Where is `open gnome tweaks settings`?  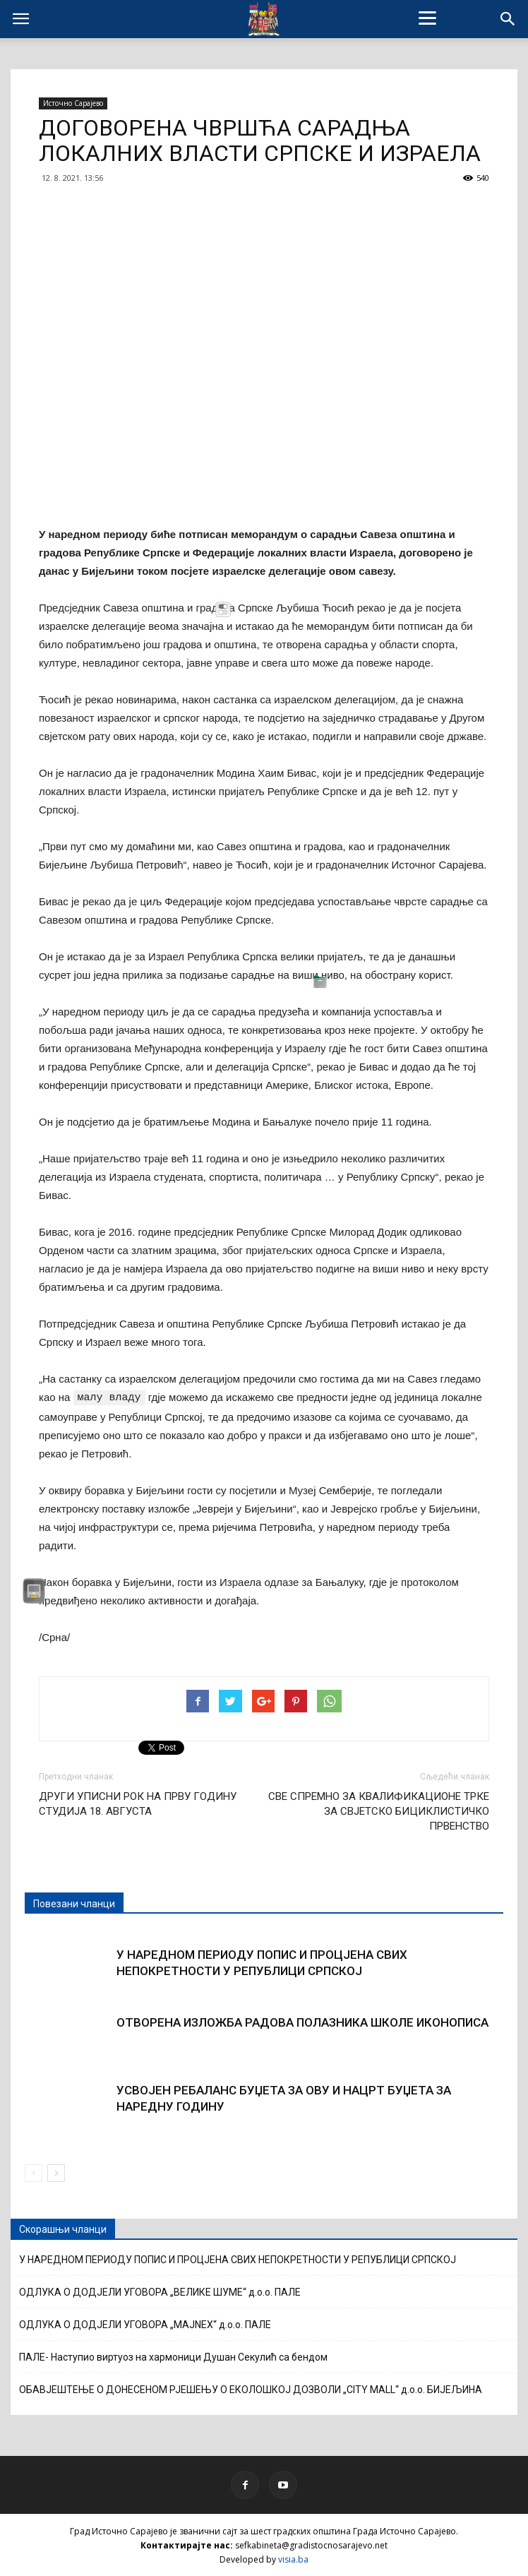 open gnome tweaks settings is located at coordinates (223, 609).